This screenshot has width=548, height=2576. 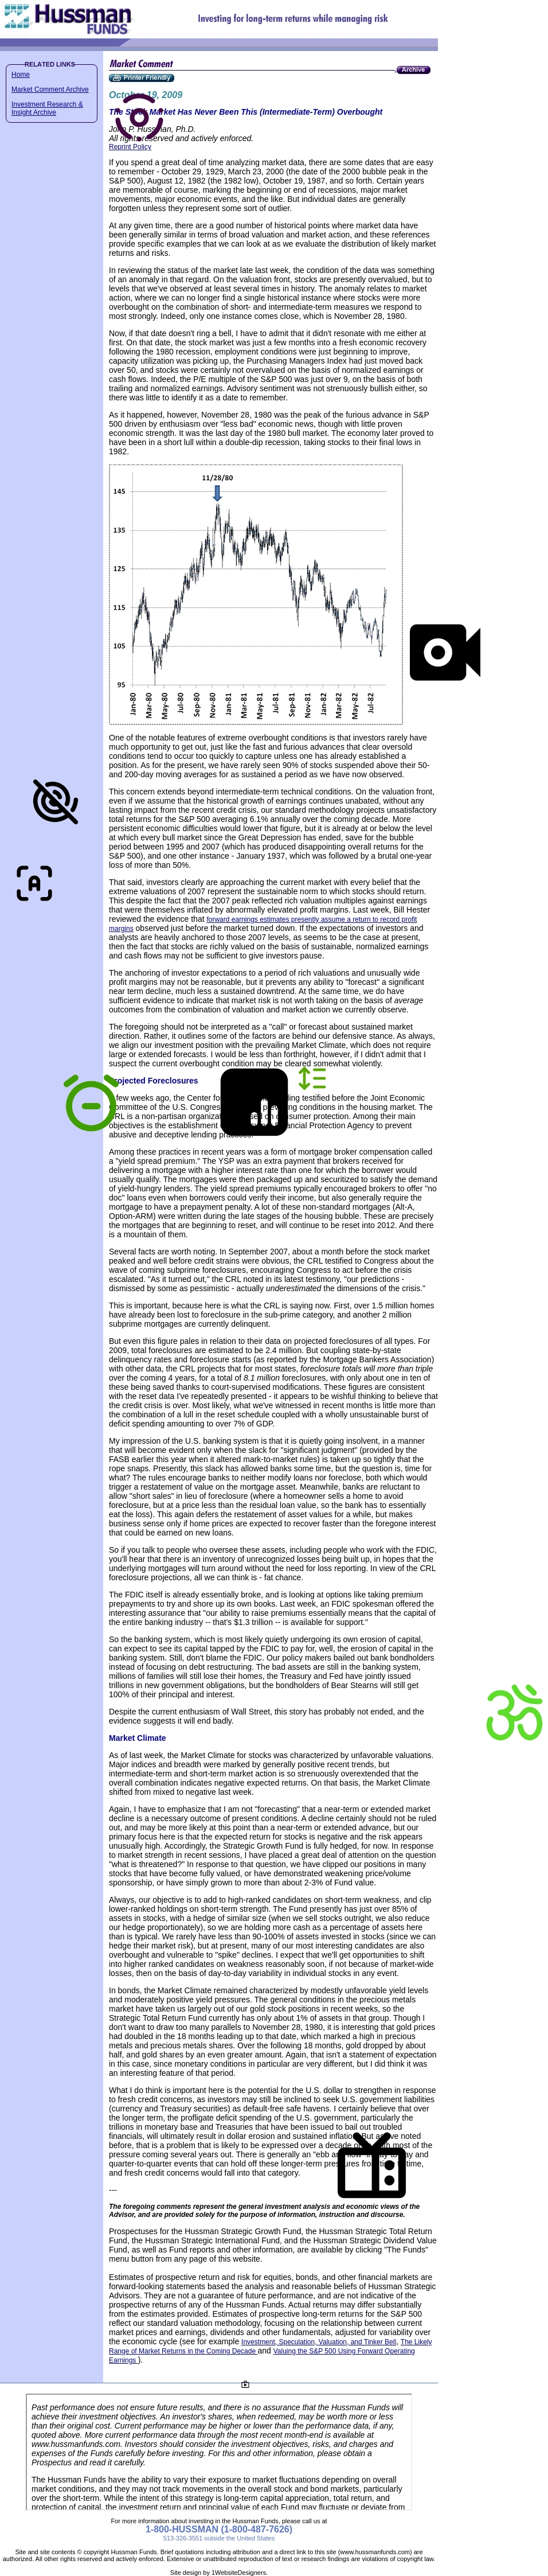 What do you see at coordinates (91, 1103) in the screenshot?
I see `remove or delete an alarm` at bounding box center [91, 1103].